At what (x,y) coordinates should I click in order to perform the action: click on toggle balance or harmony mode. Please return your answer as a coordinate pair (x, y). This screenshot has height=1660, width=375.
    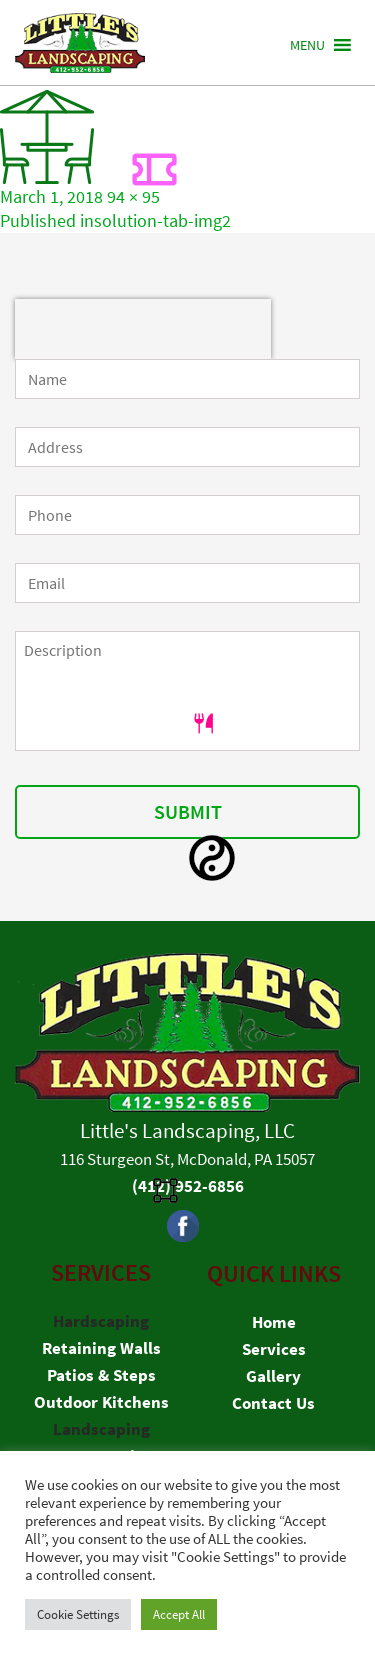
    Looking at the image, I should click on (212, 858).